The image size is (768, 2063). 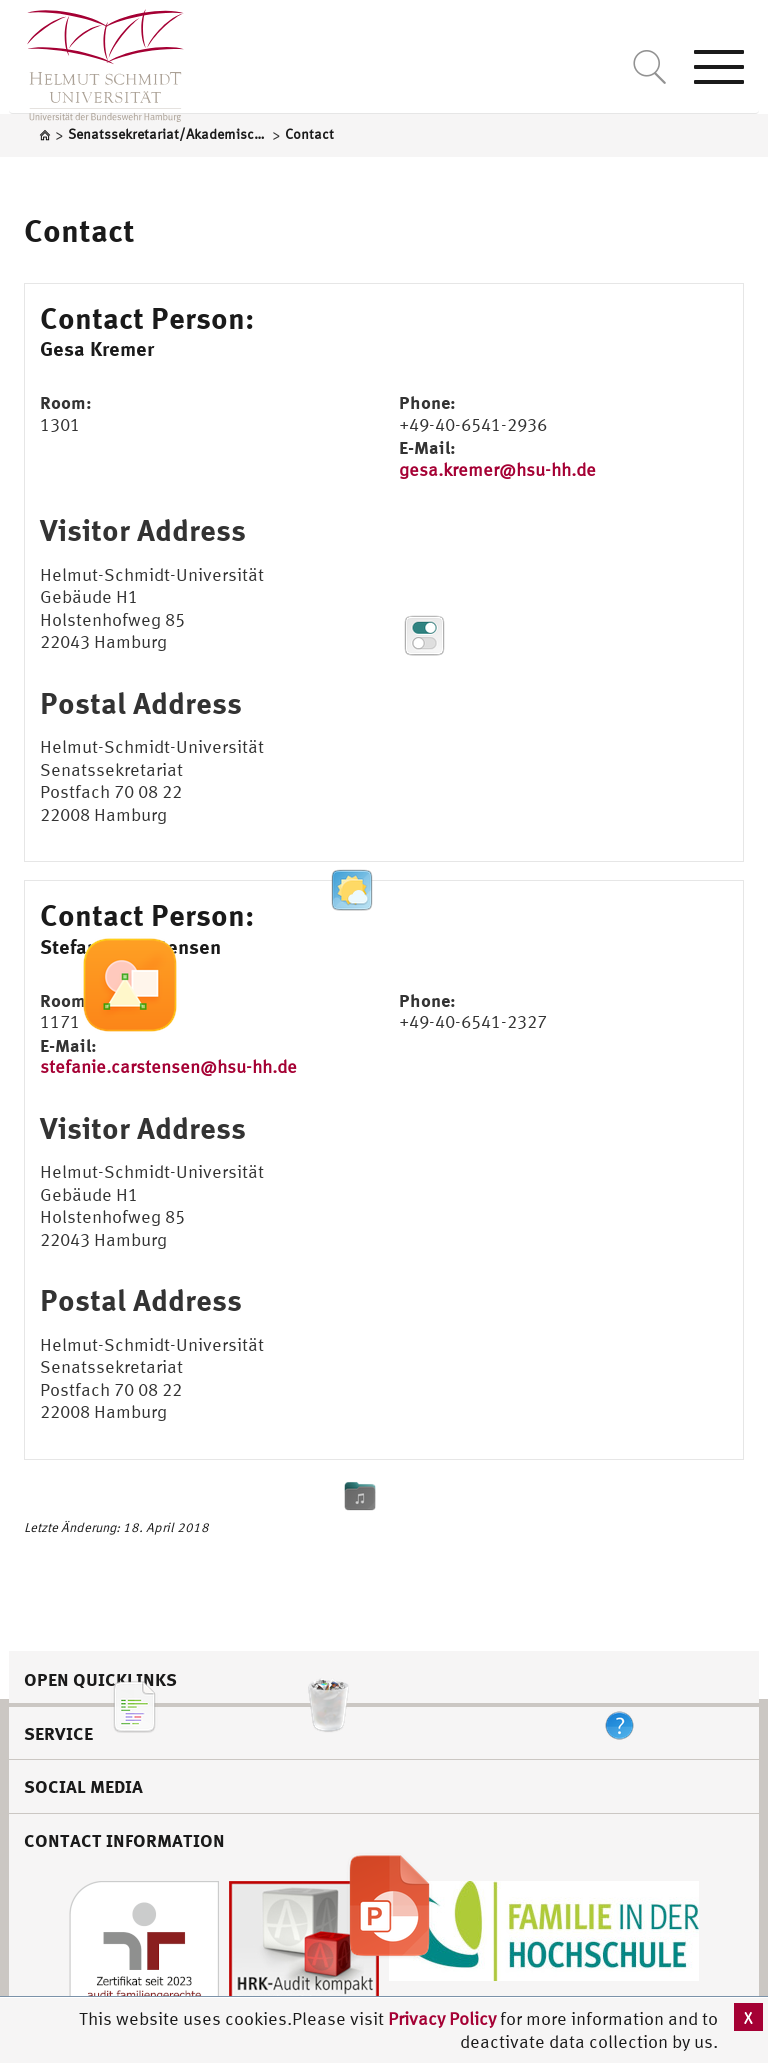 What do you see at coordinates (424, 635) in the screenshot?
I see `open desktop preferences or settings` at bounding box center [424, 635].